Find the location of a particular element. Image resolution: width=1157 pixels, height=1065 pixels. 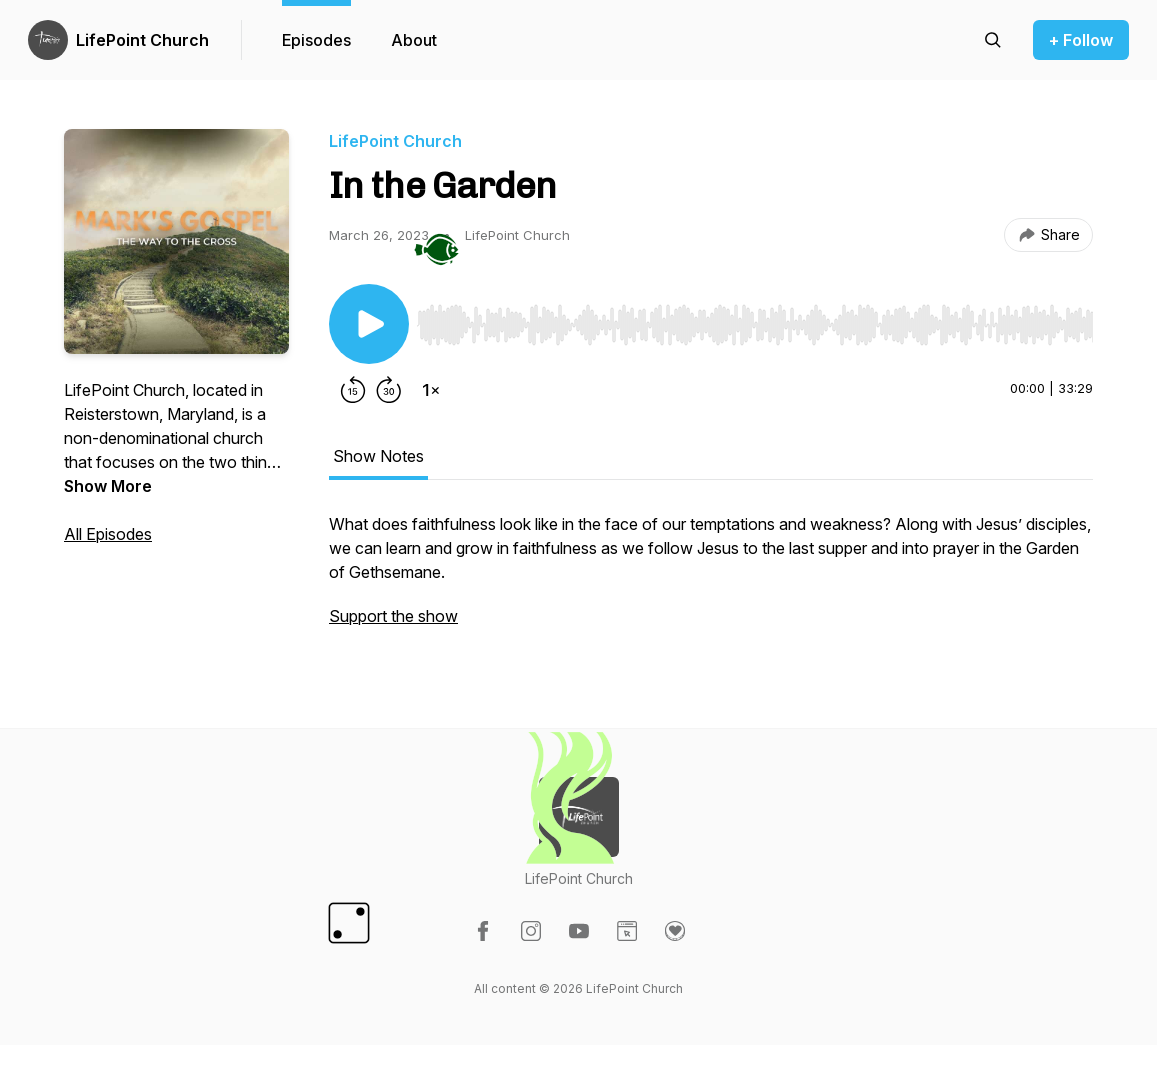

select flatfish in a fishing or aquarium game is located at coordinates (436, 249).